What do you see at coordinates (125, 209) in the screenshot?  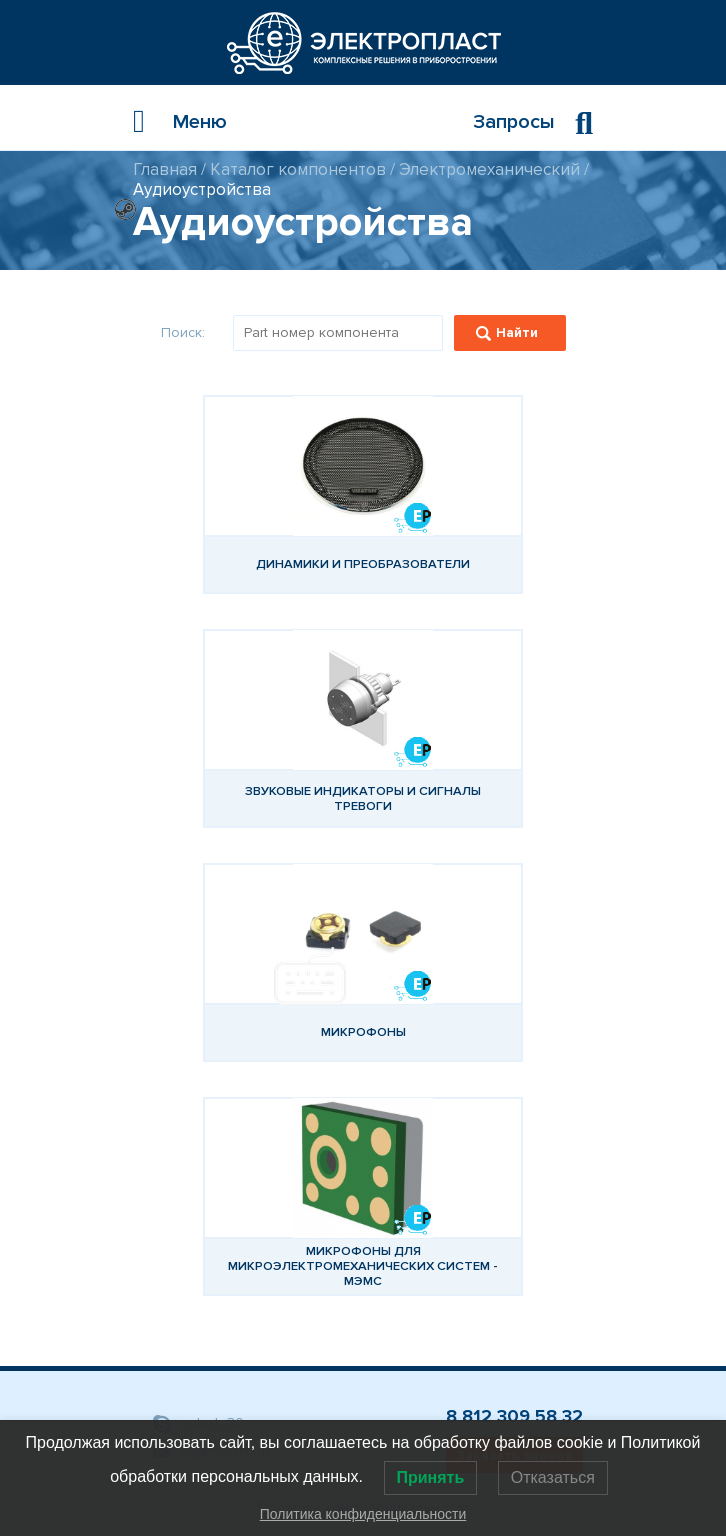 I see `open steam gaming platform` at bounding box center [125, 209].